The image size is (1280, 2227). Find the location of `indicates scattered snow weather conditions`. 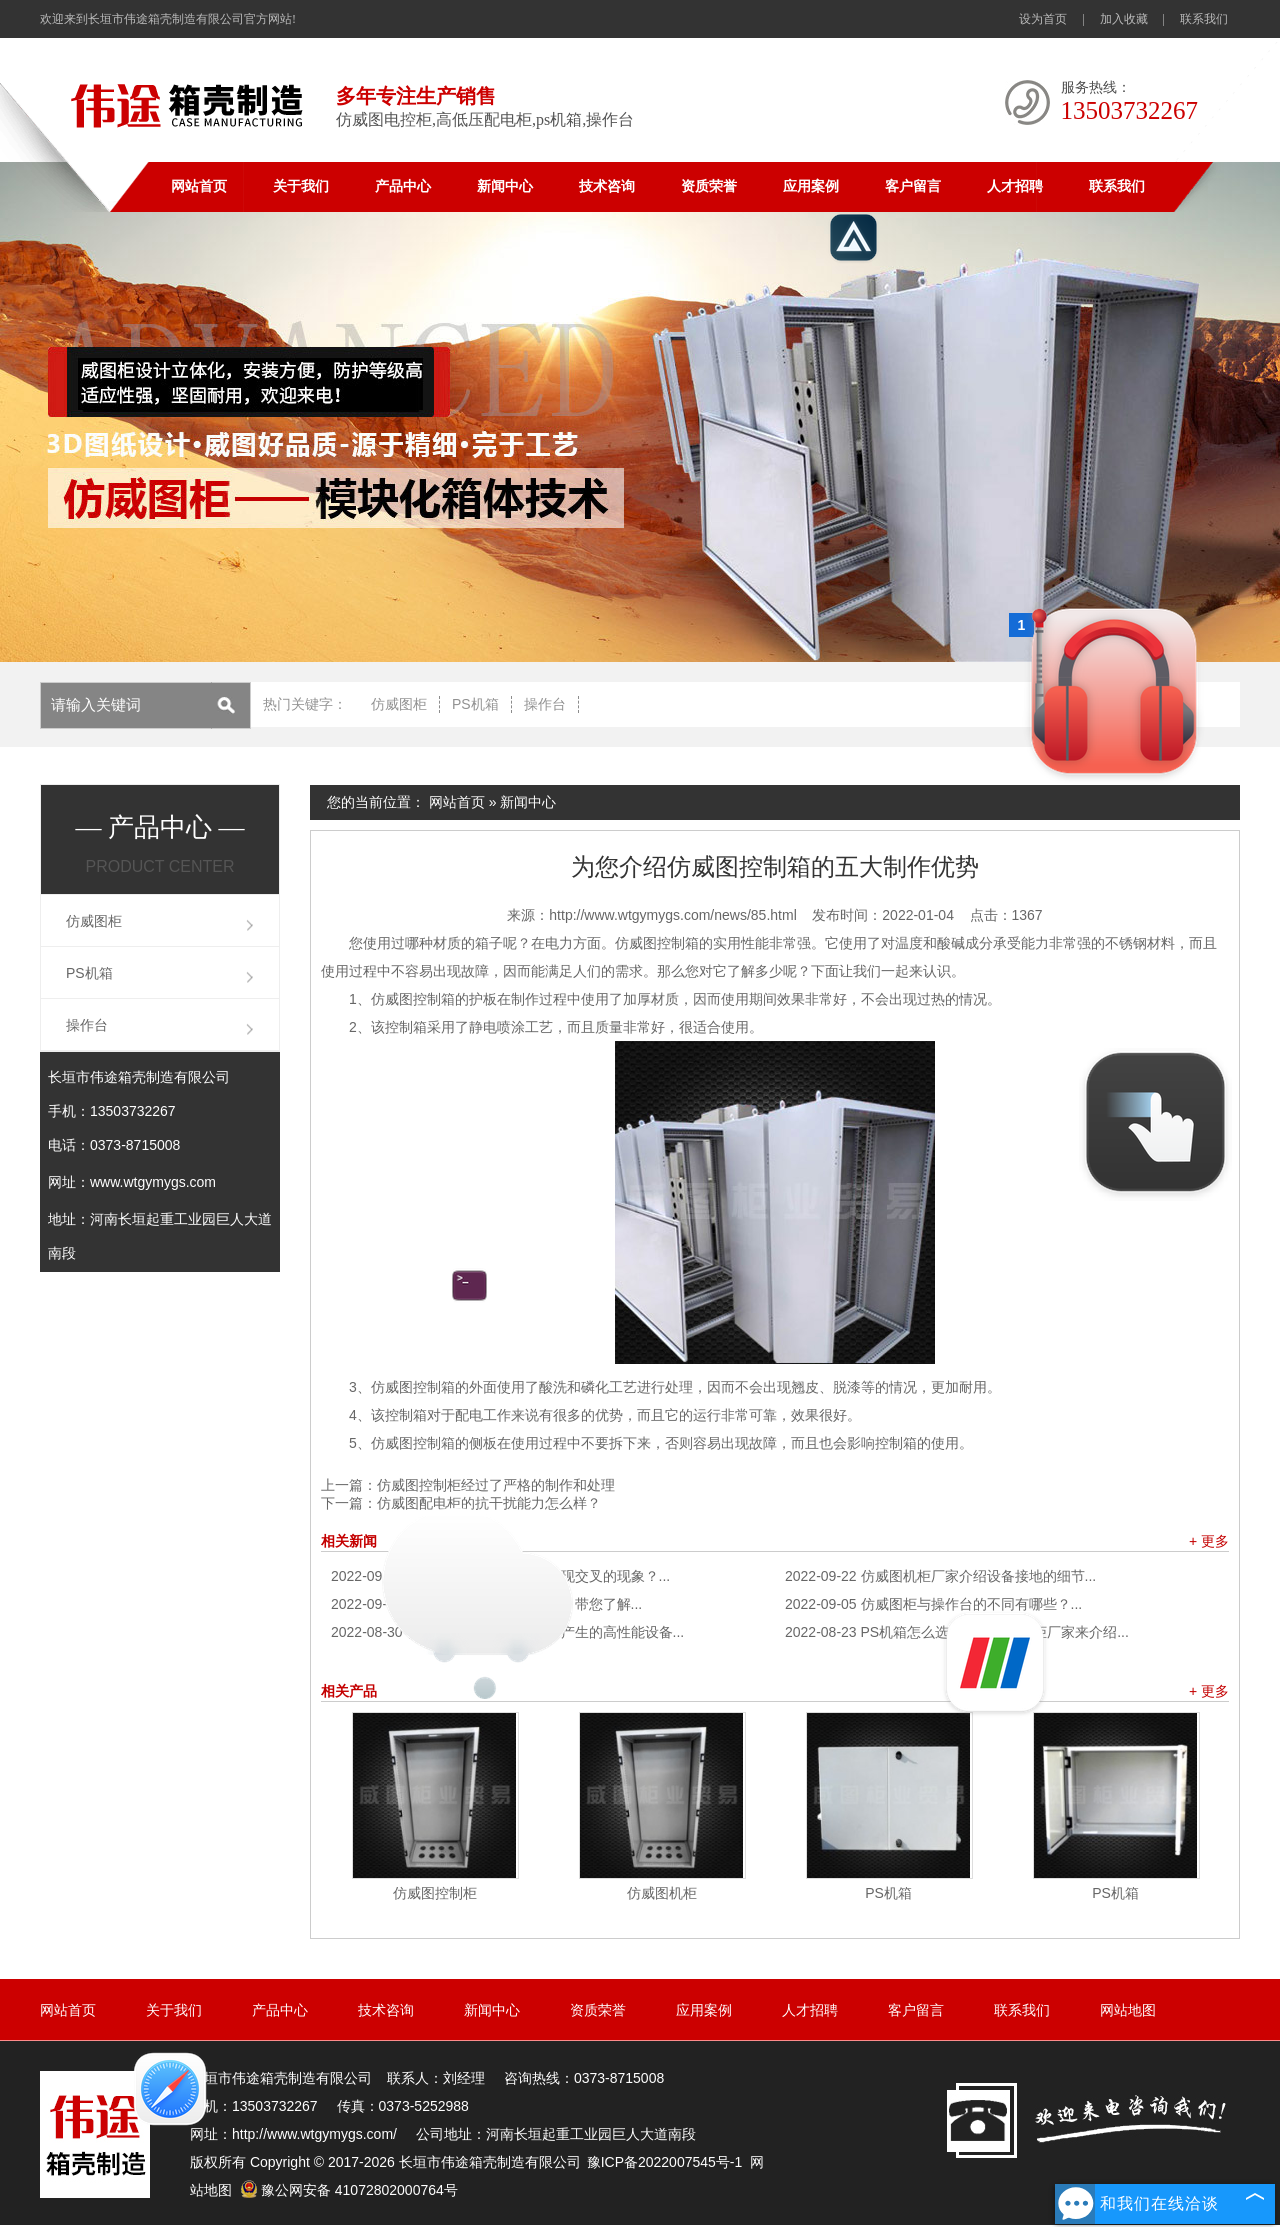

indicates scattered snow weather conditions is located at coordinates (477, 1603).